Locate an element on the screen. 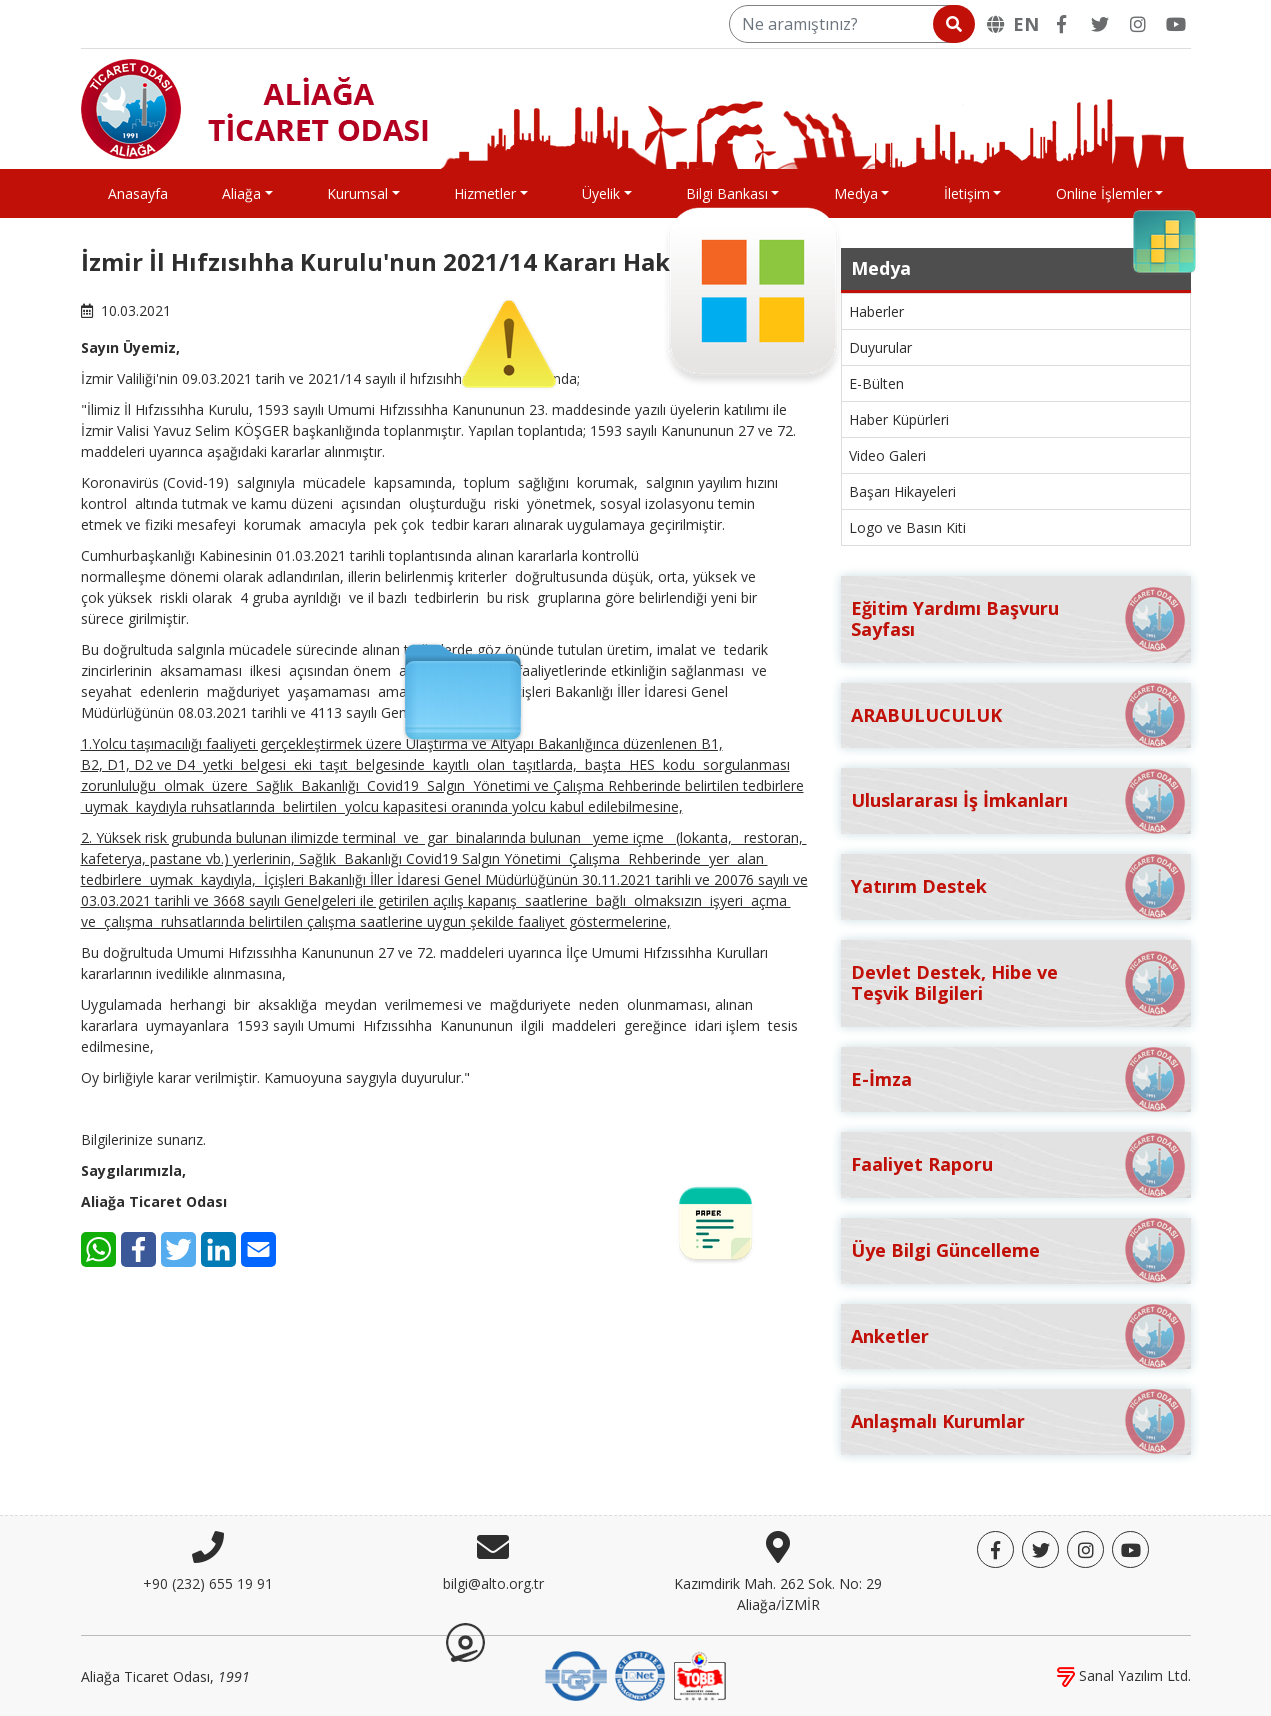  indicates a warning or caution message is located at coordinates (509, 344).